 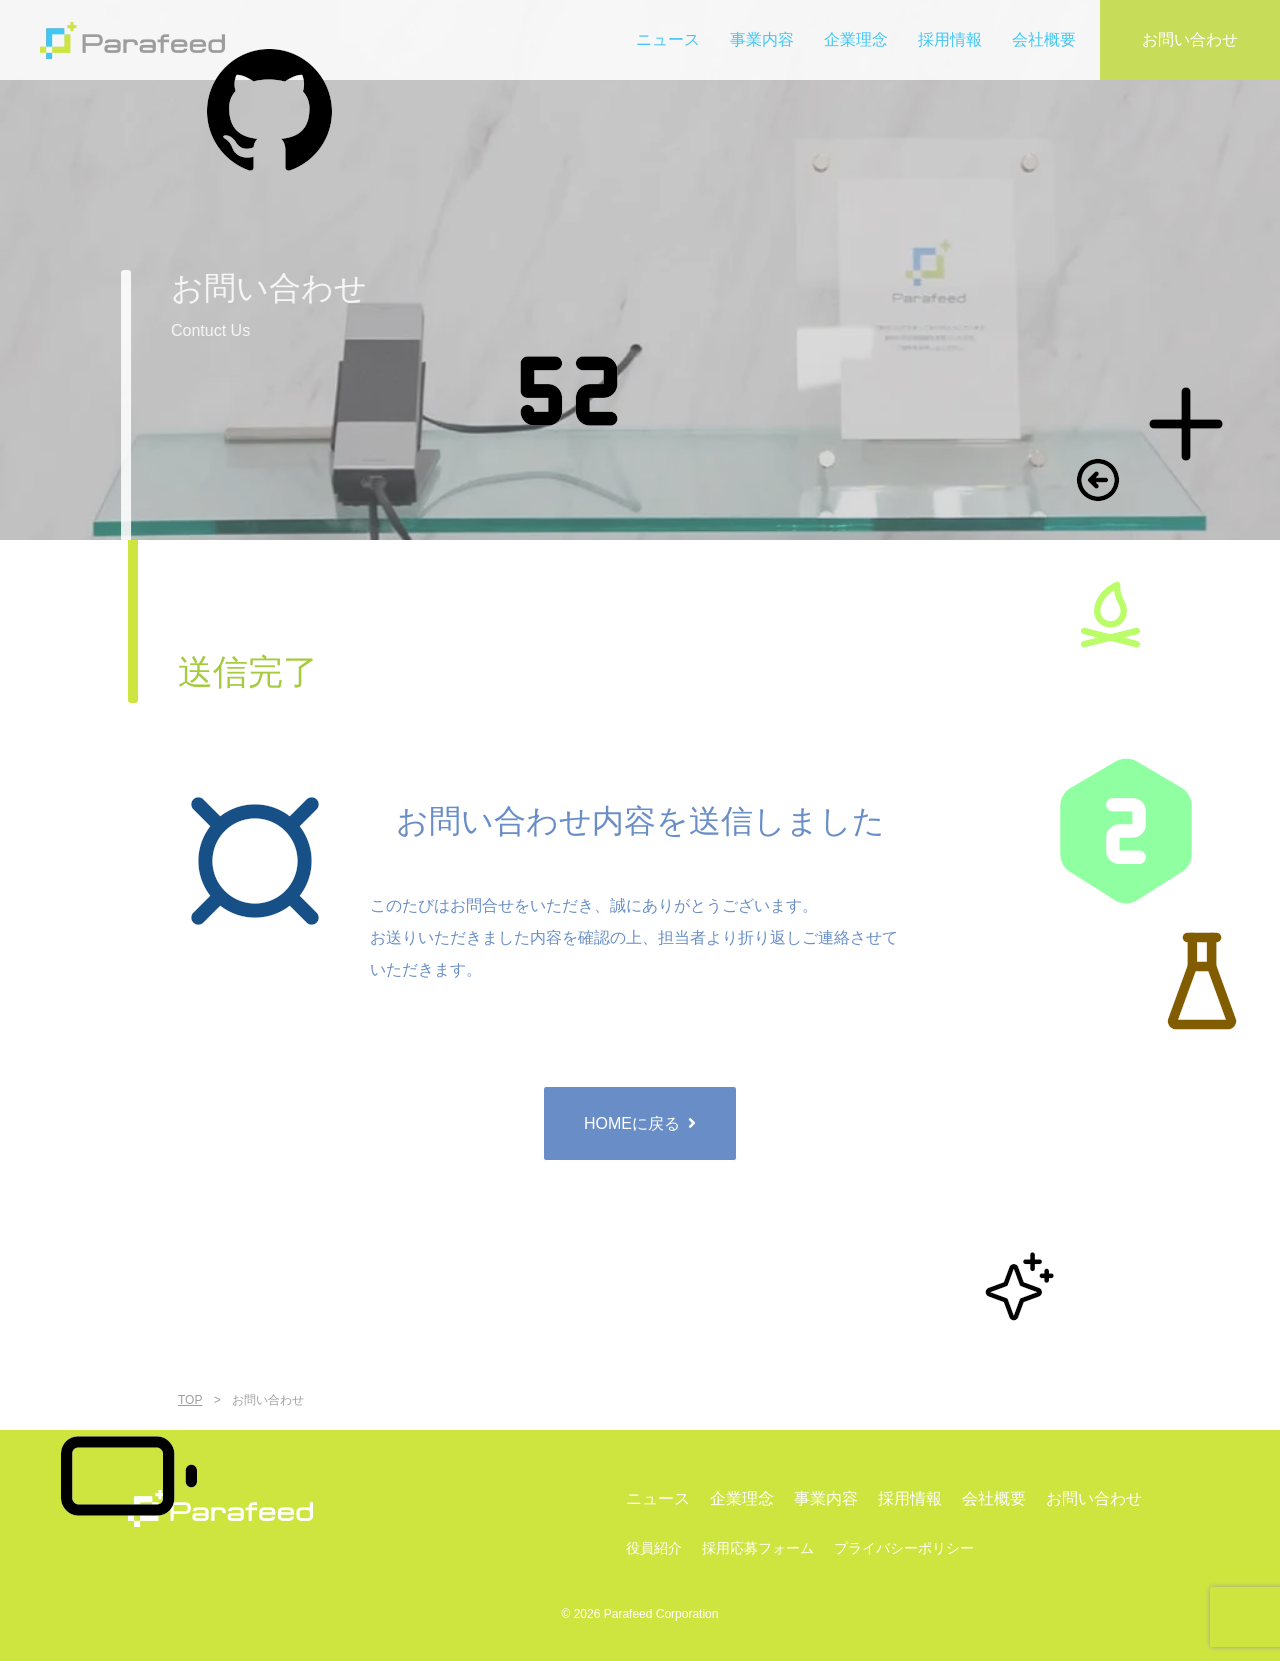 I want to click on indicates AI-generated or enhanced content, so click(x=1018, y=1287).